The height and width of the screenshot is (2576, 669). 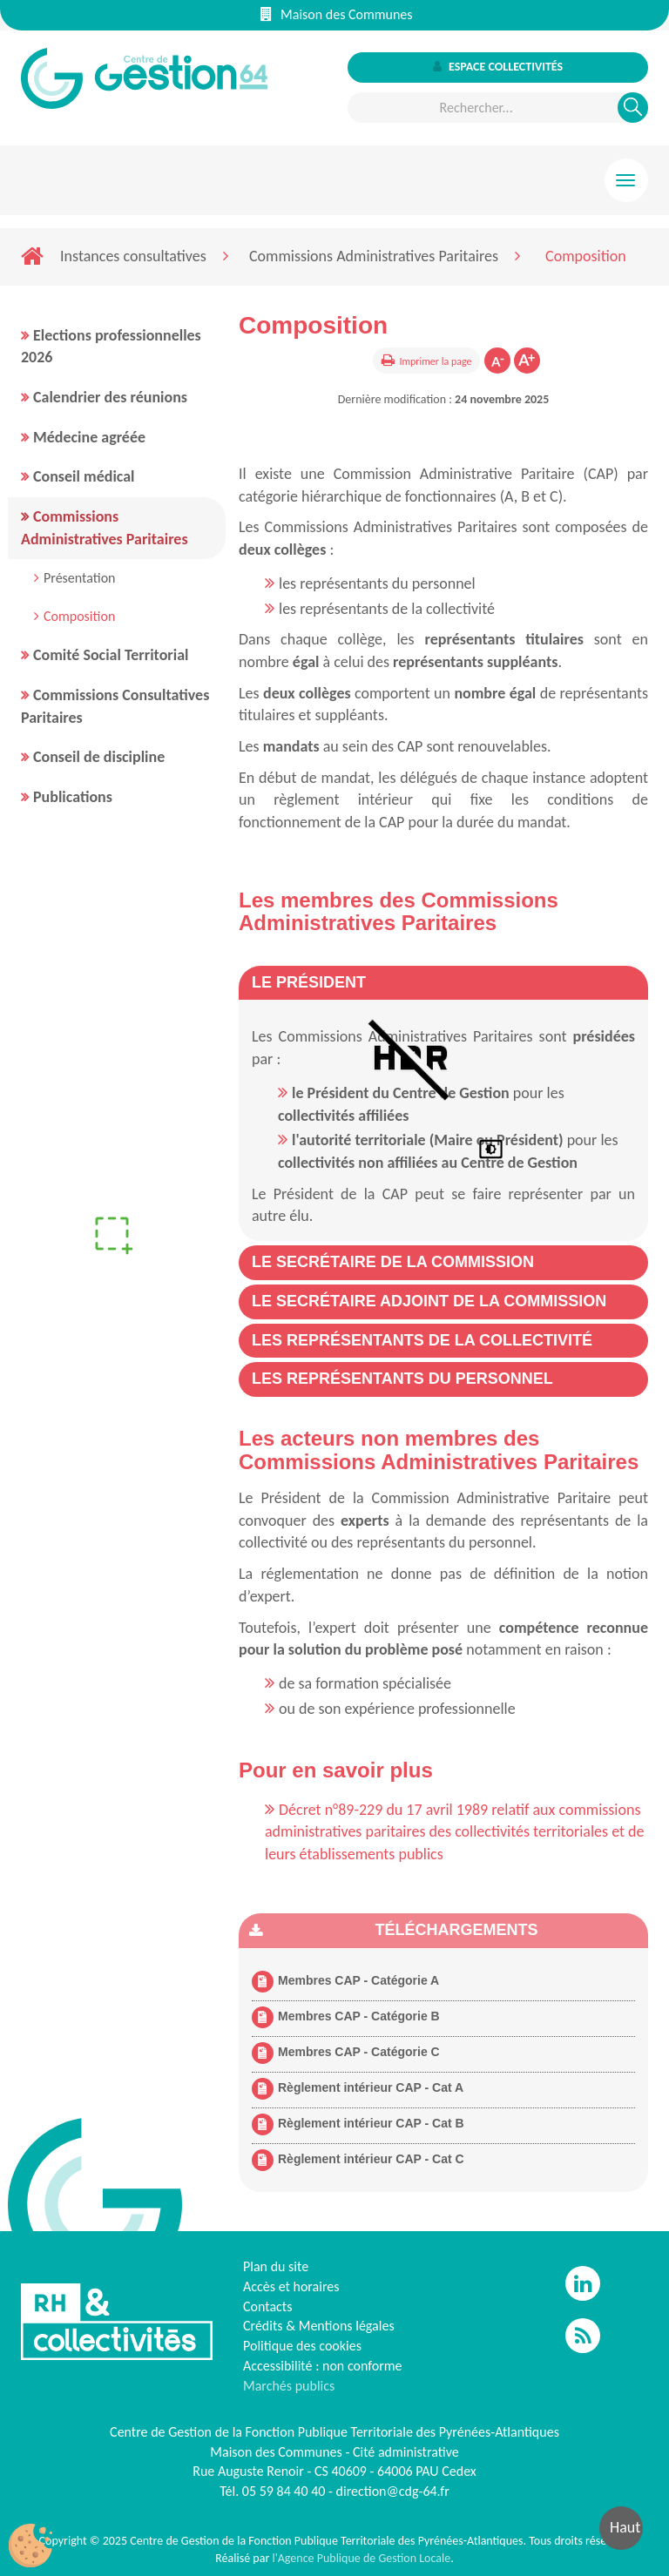 I want to click on add to current selection, so click(x=112, y=1233).